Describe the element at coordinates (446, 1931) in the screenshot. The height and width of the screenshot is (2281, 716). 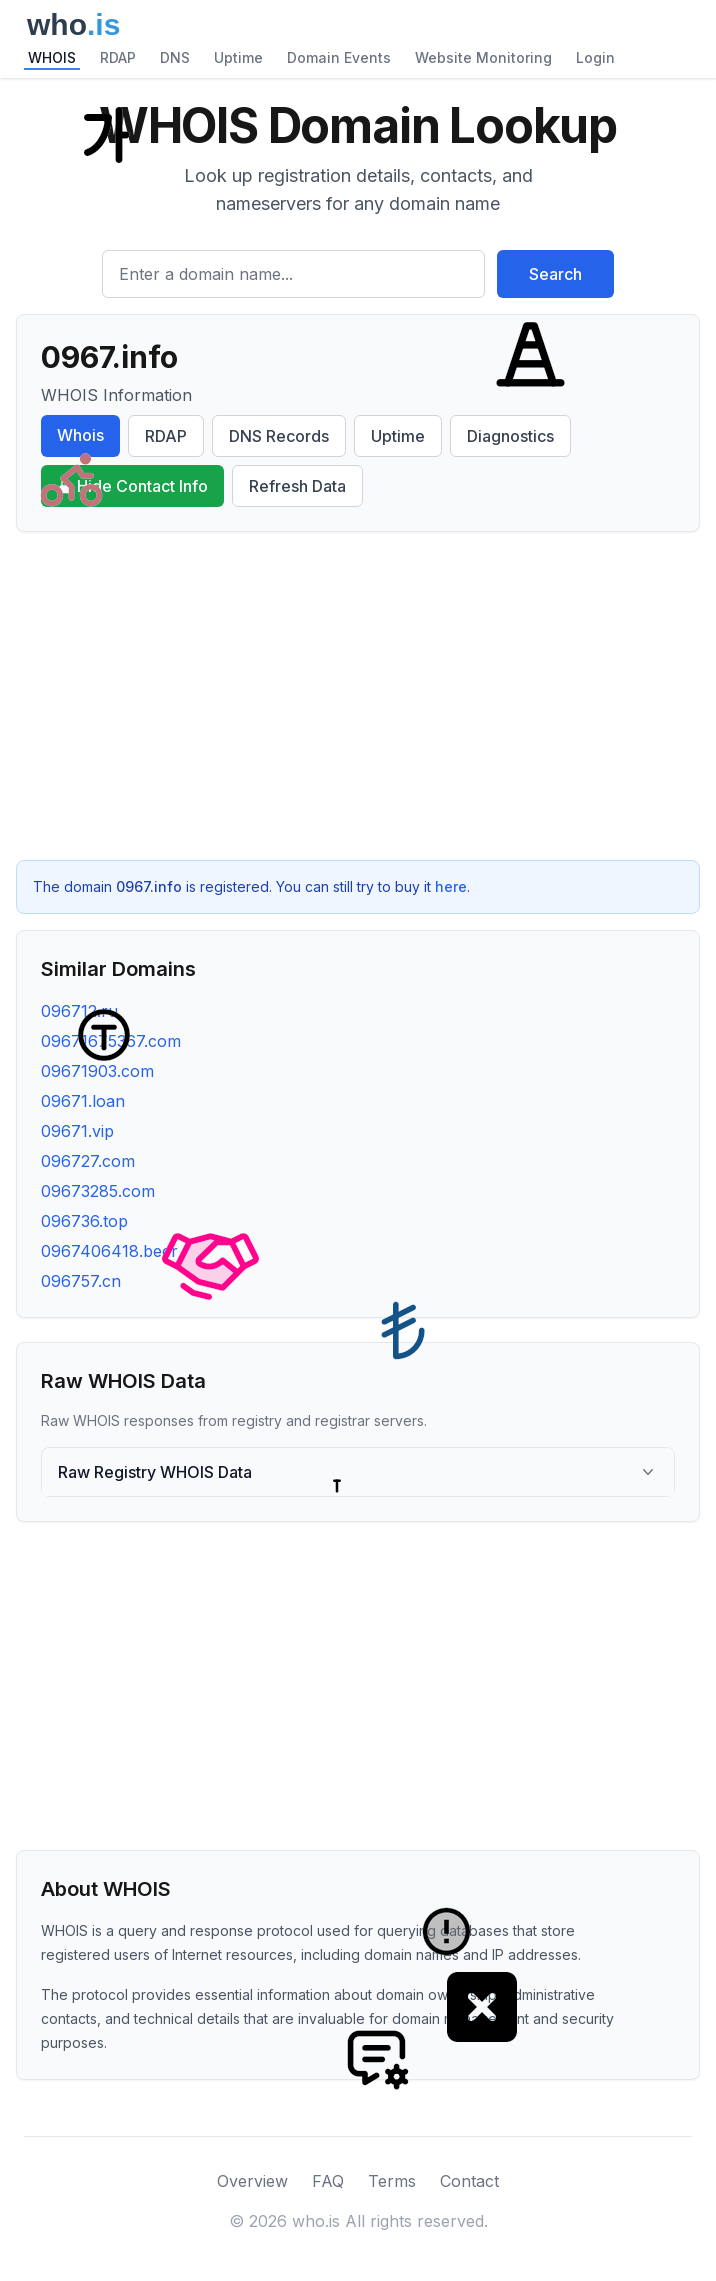
I see `indicates an error or problem has occurred` at that location.